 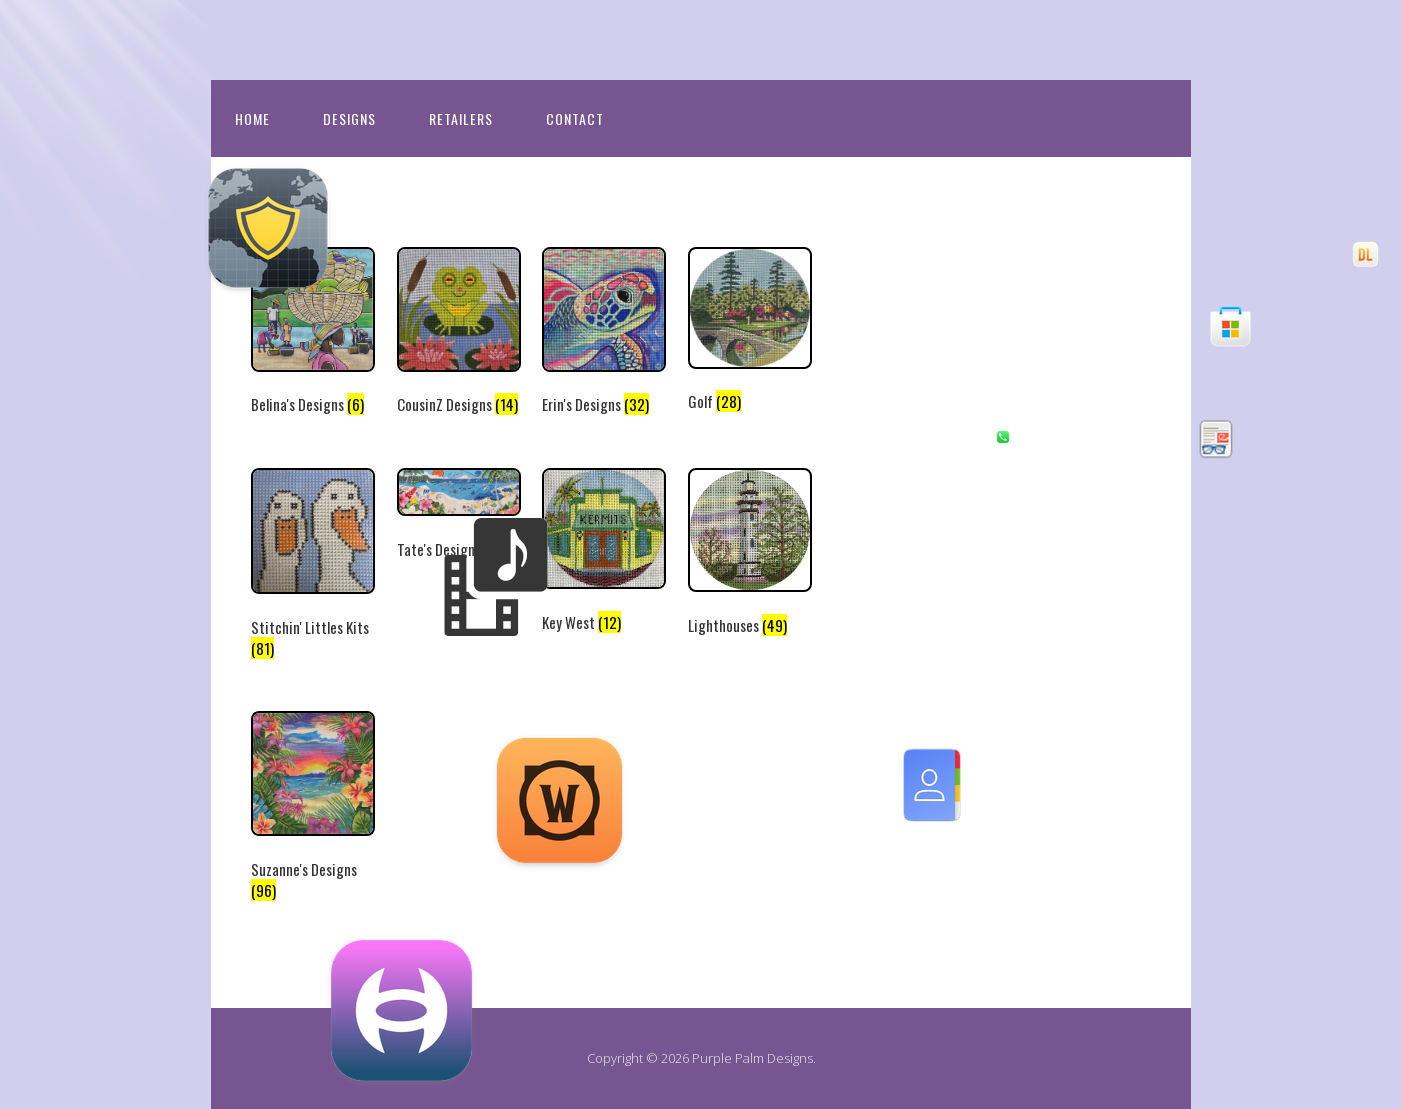 What do you see at coordinates (1230, 326) in the screenshot?
I see `open the Microsoft Store app` at bounding box center [1230, 326].